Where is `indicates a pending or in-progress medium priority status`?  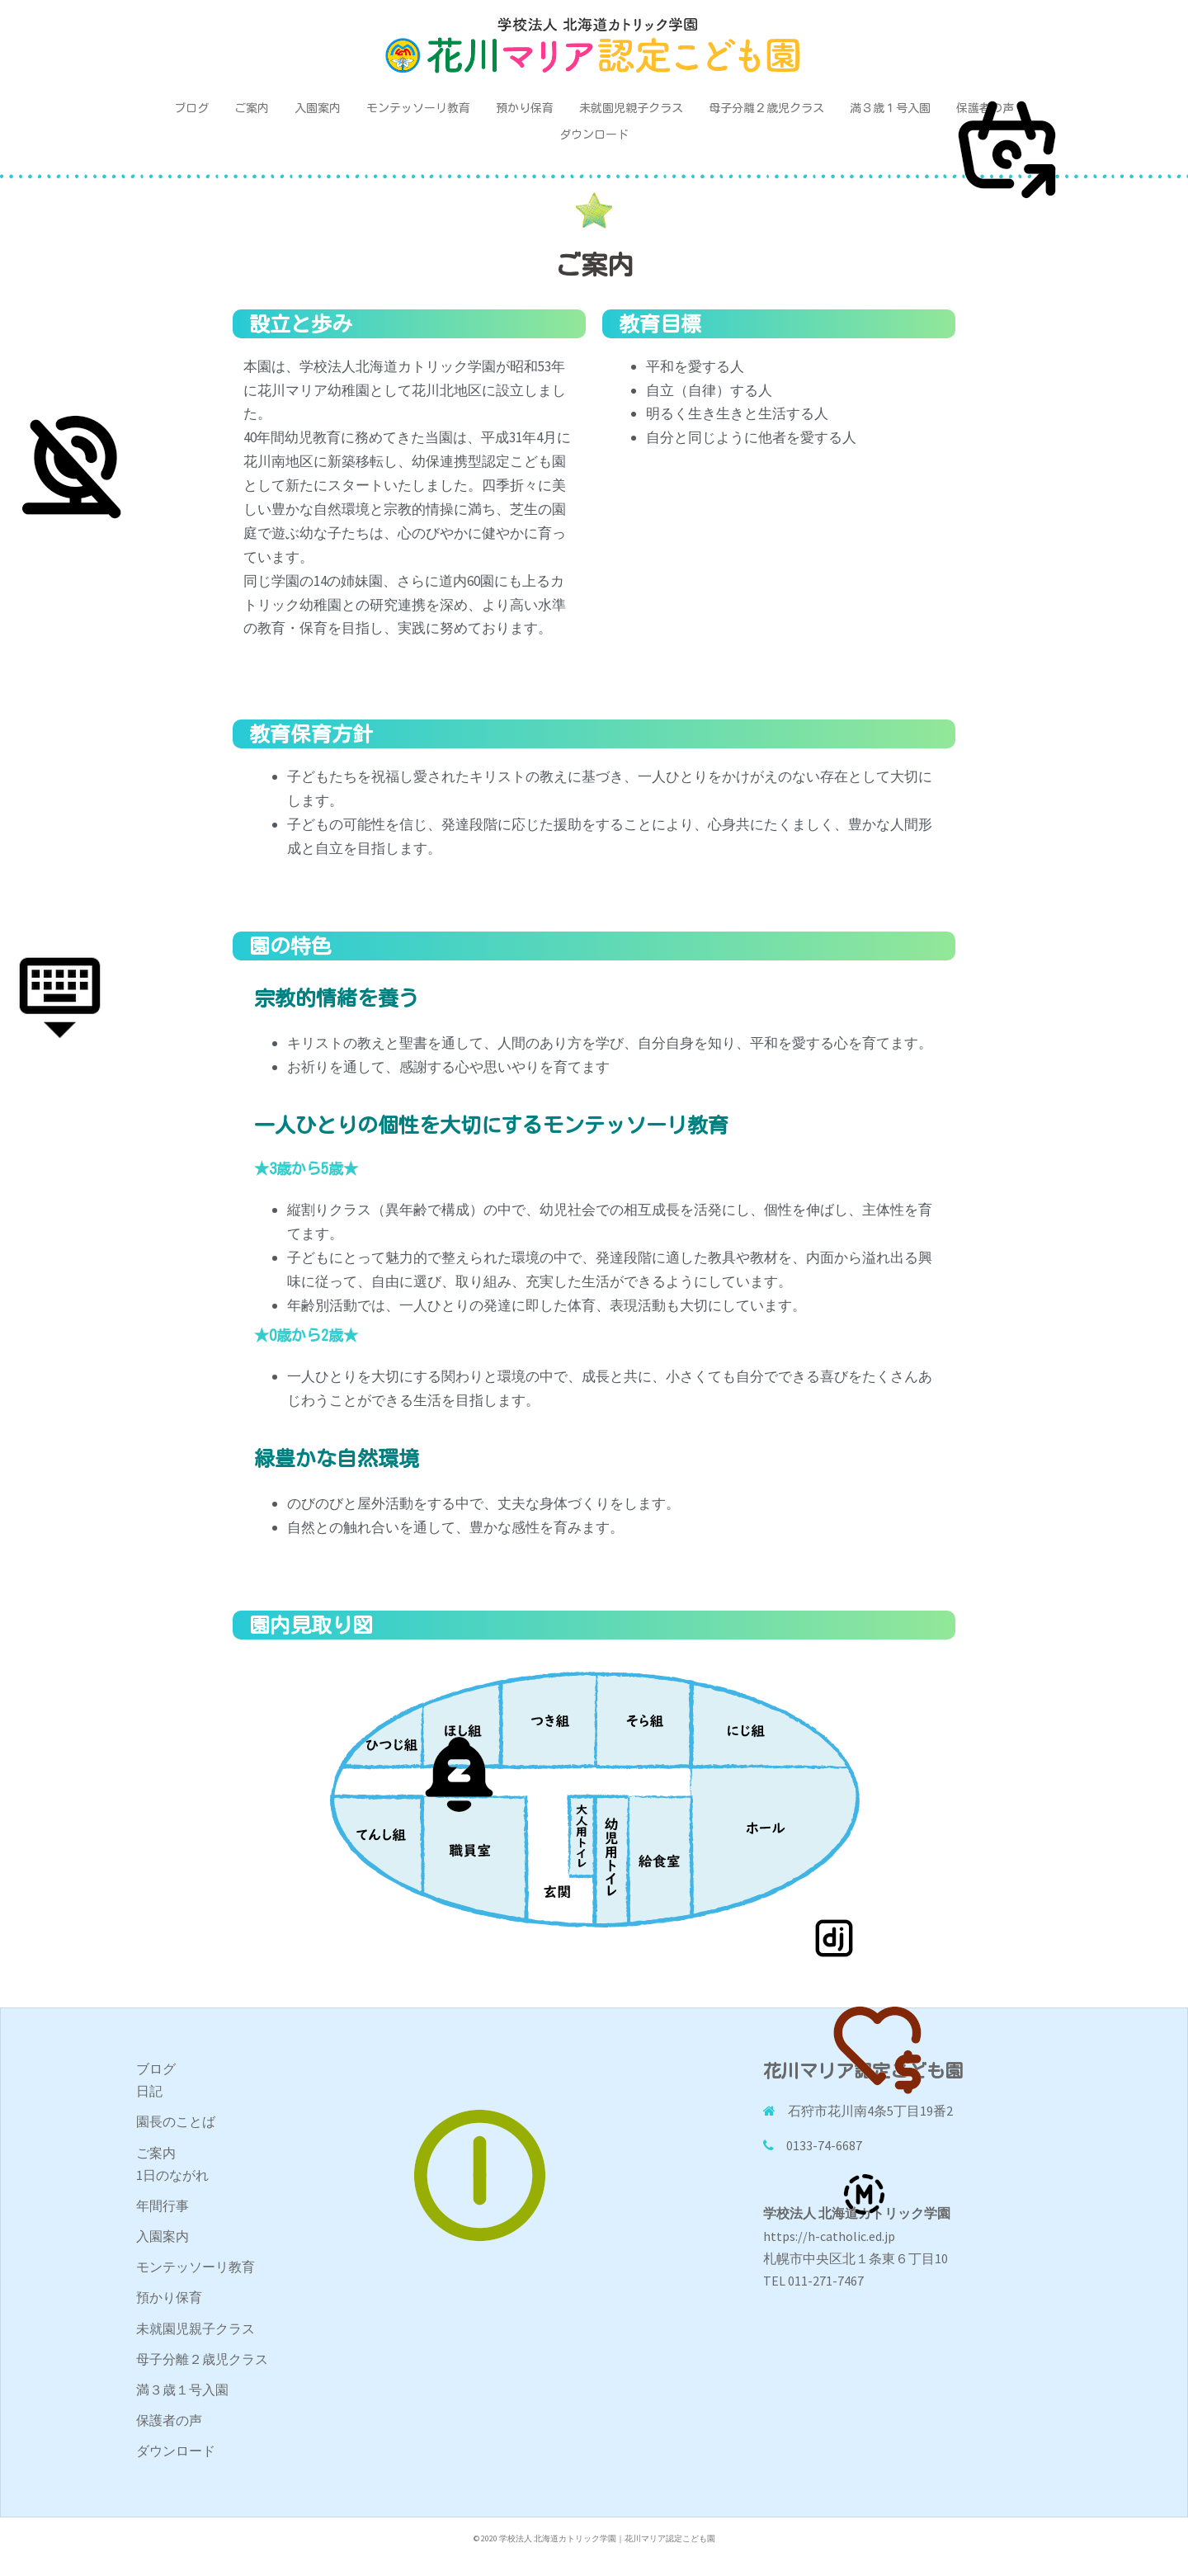
indicates a pending or in-progress medium priority status is located at coordinates (864, 2194).